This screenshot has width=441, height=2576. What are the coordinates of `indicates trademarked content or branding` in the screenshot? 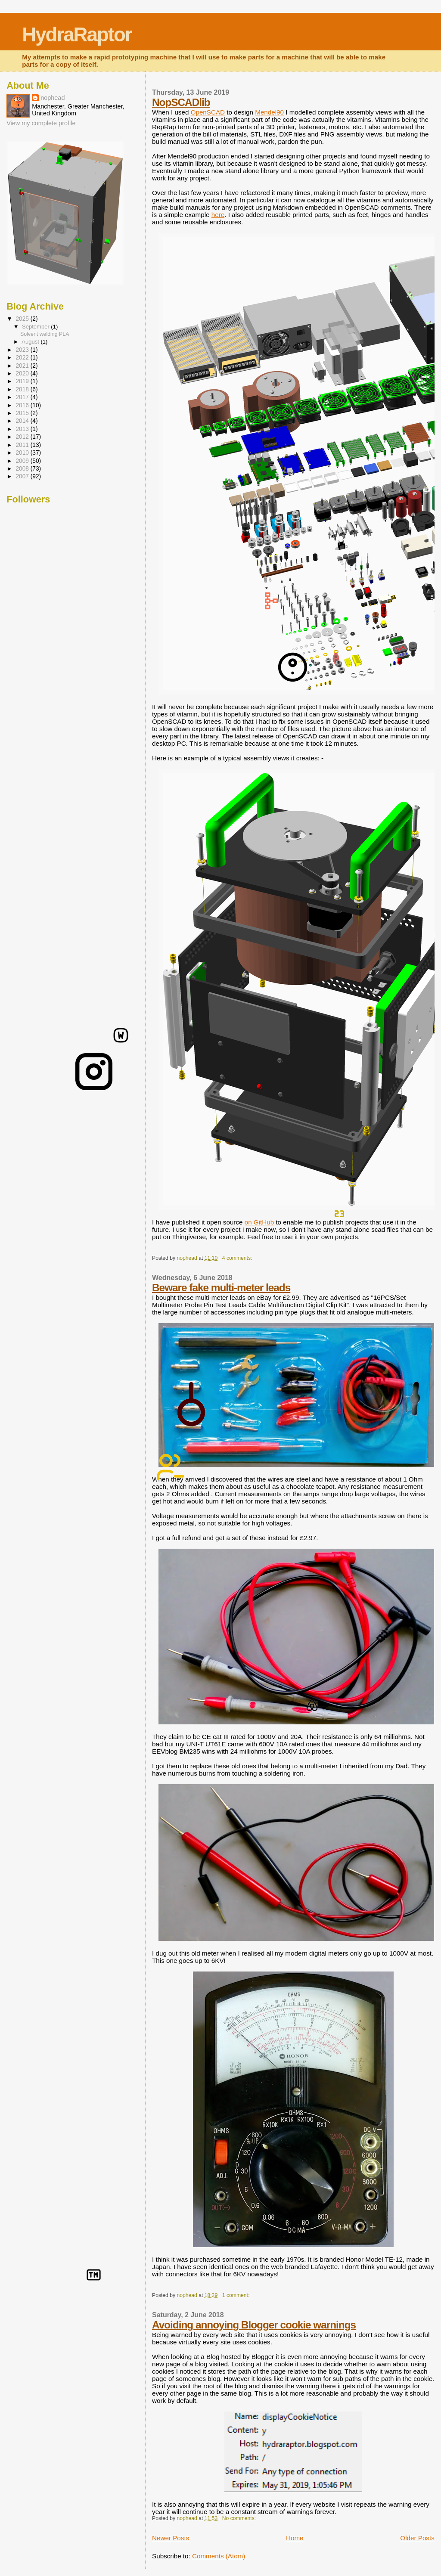 It's located at (93, 2275).